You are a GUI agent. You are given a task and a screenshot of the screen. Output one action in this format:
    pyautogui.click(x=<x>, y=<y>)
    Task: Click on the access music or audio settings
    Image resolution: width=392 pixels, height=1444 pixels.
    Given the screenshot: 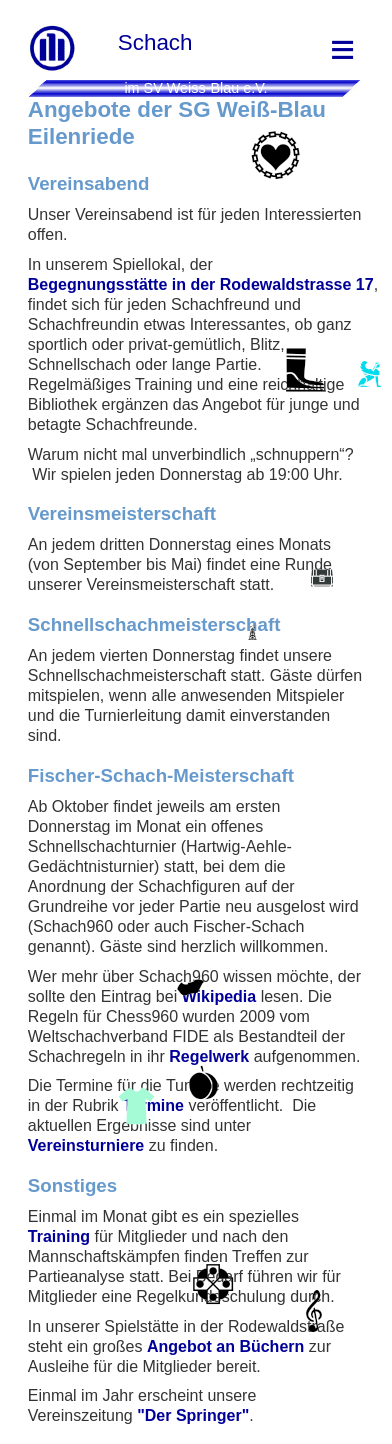 What is the action you would take?
    pyautogui.click(x=314, y=1311)
    